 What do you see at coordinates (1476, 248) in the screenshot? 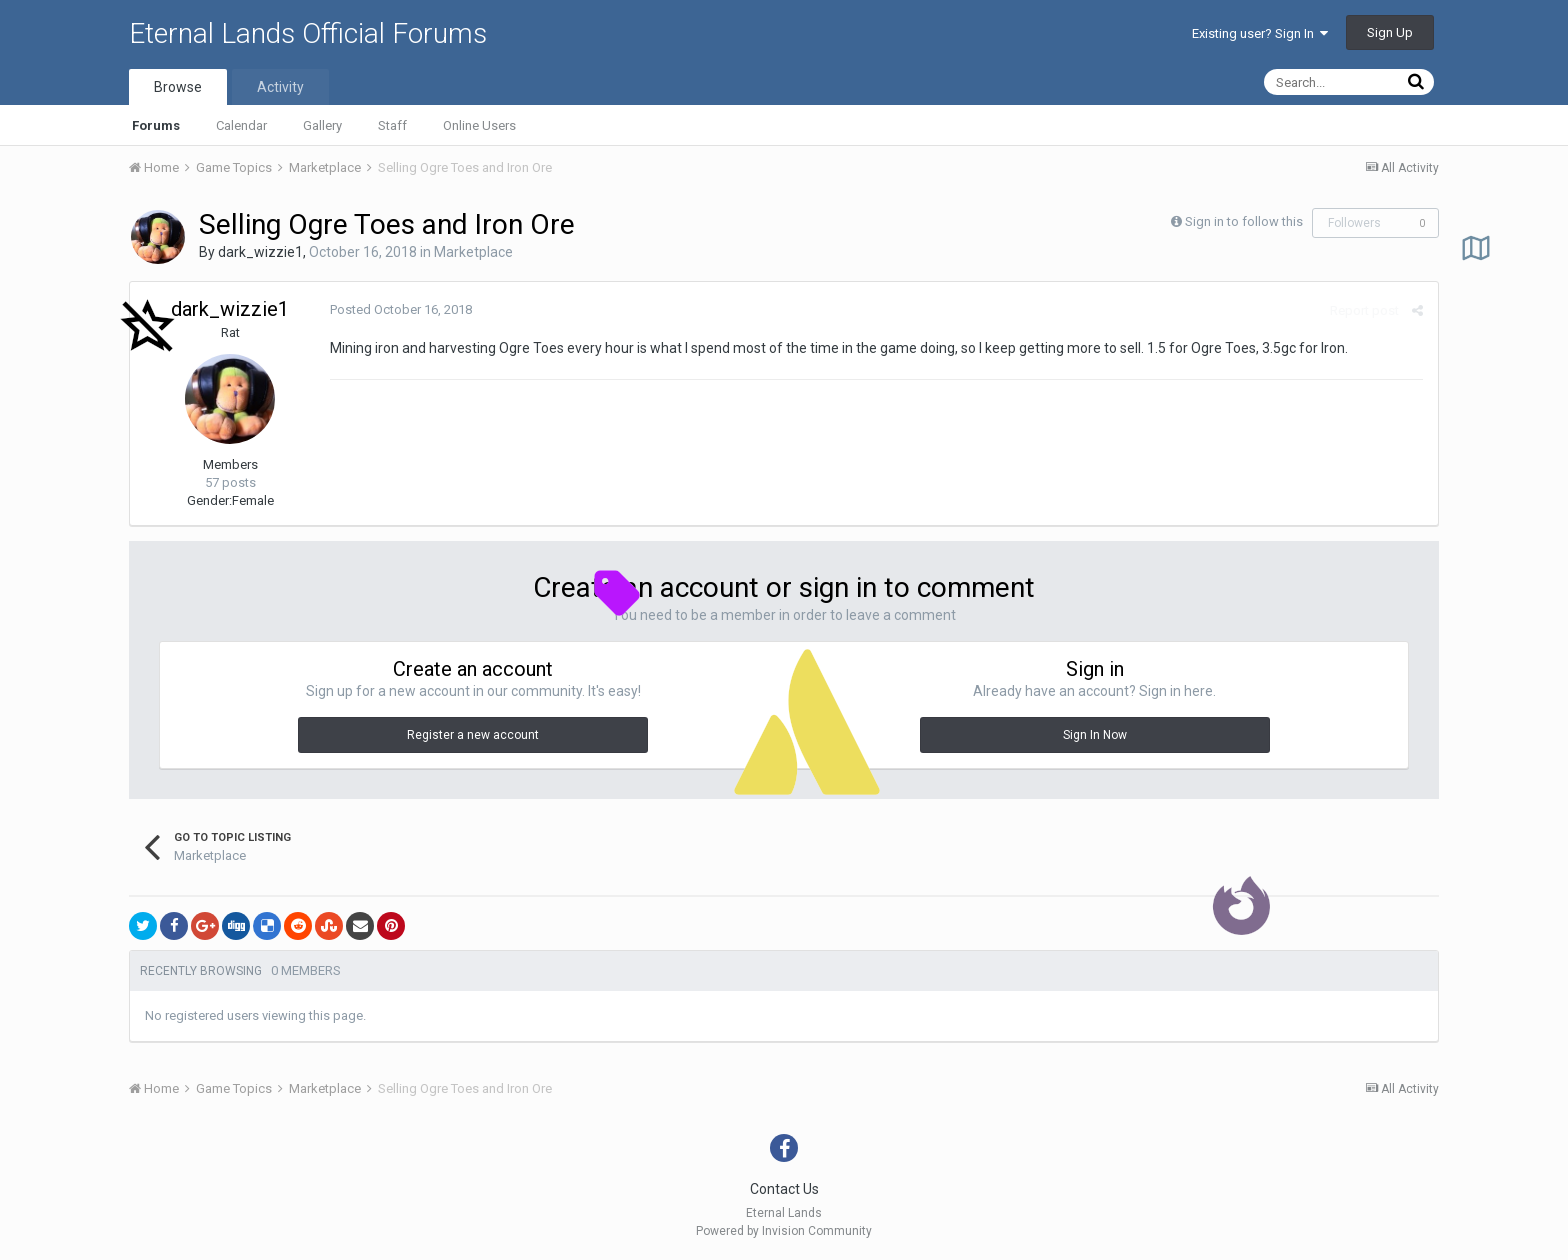
I see `view map or navigation` at bounding box center [1476, 248].